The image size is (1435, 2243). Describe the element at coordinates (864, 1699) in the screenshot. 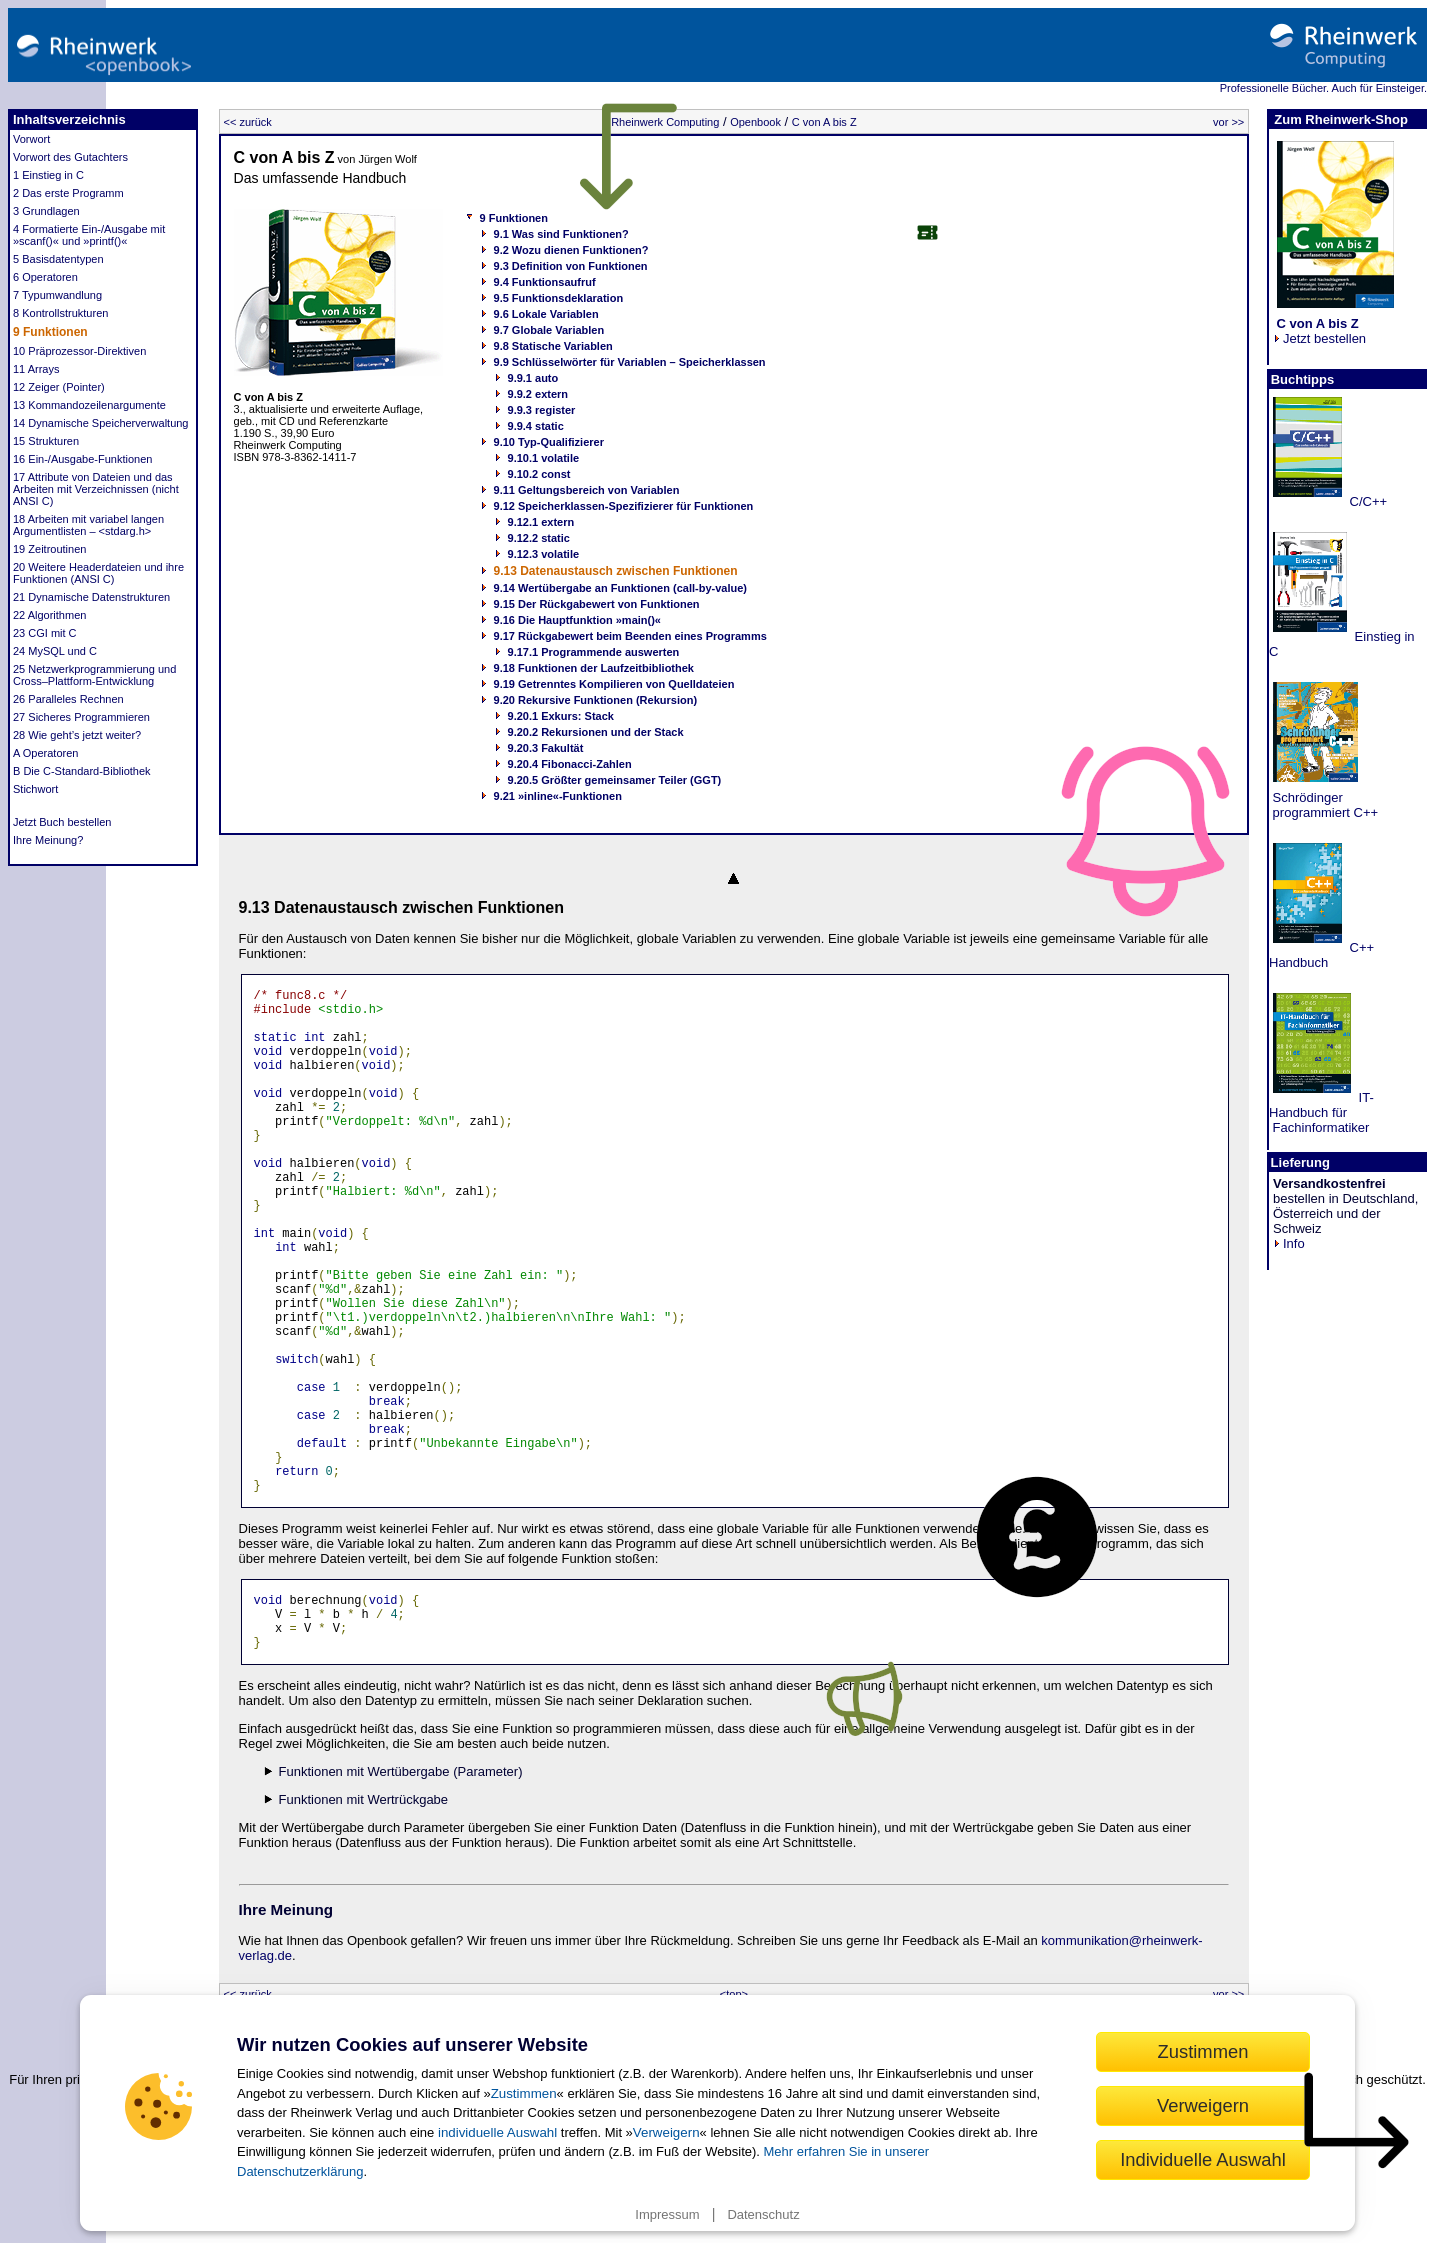

I see `view announcements or alerts` at that location.